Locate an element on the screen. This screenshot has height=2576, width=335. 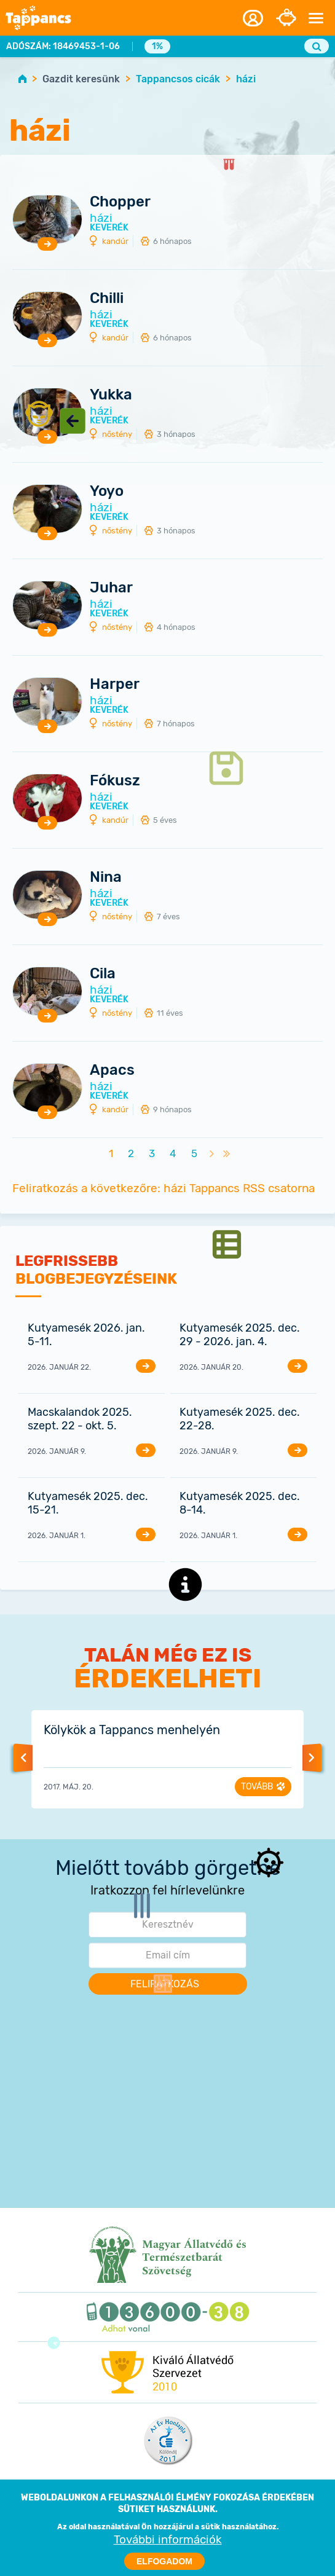
view lab results or test samples is located at coordinates (229, 164).